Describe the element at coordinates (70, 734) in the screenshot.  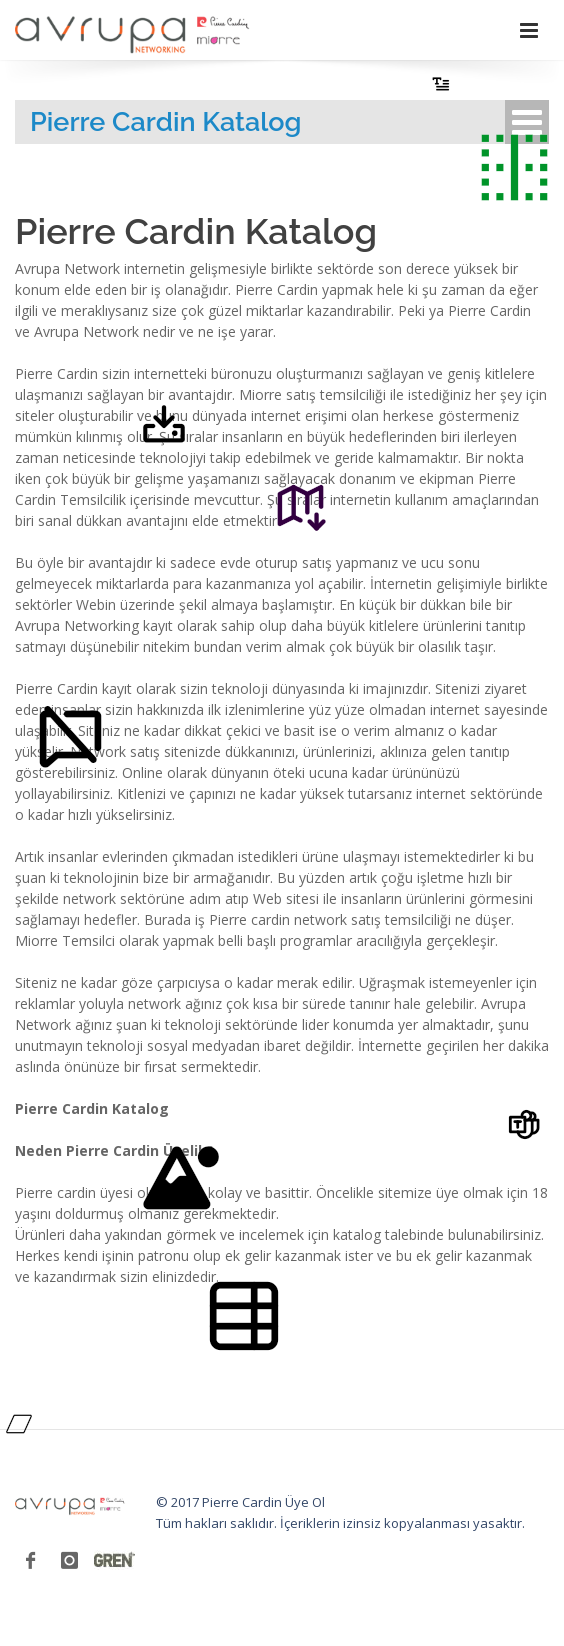
I see `mute or disable chat notifications` at that location.